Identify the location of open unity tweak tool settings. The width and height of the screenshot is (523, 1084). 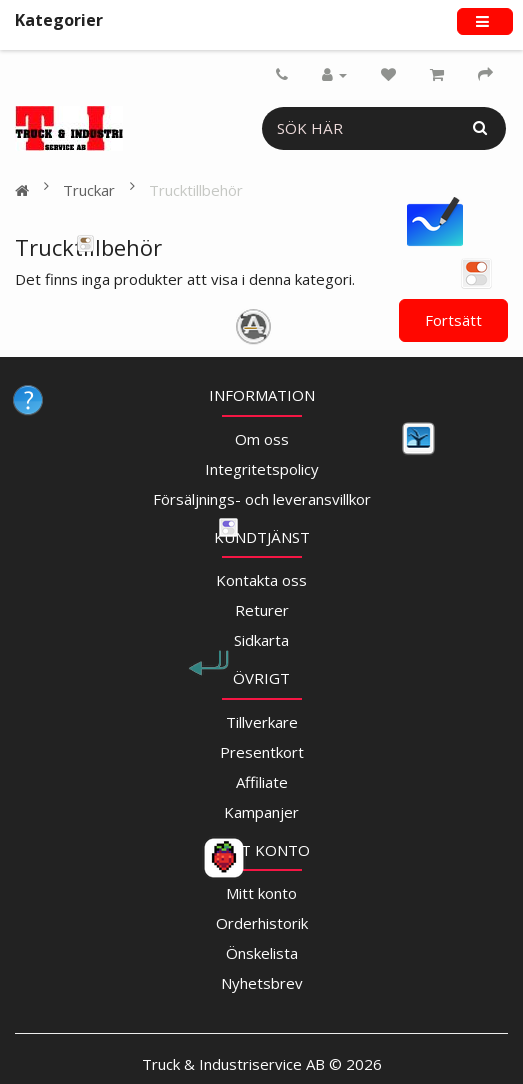
(85, 243).